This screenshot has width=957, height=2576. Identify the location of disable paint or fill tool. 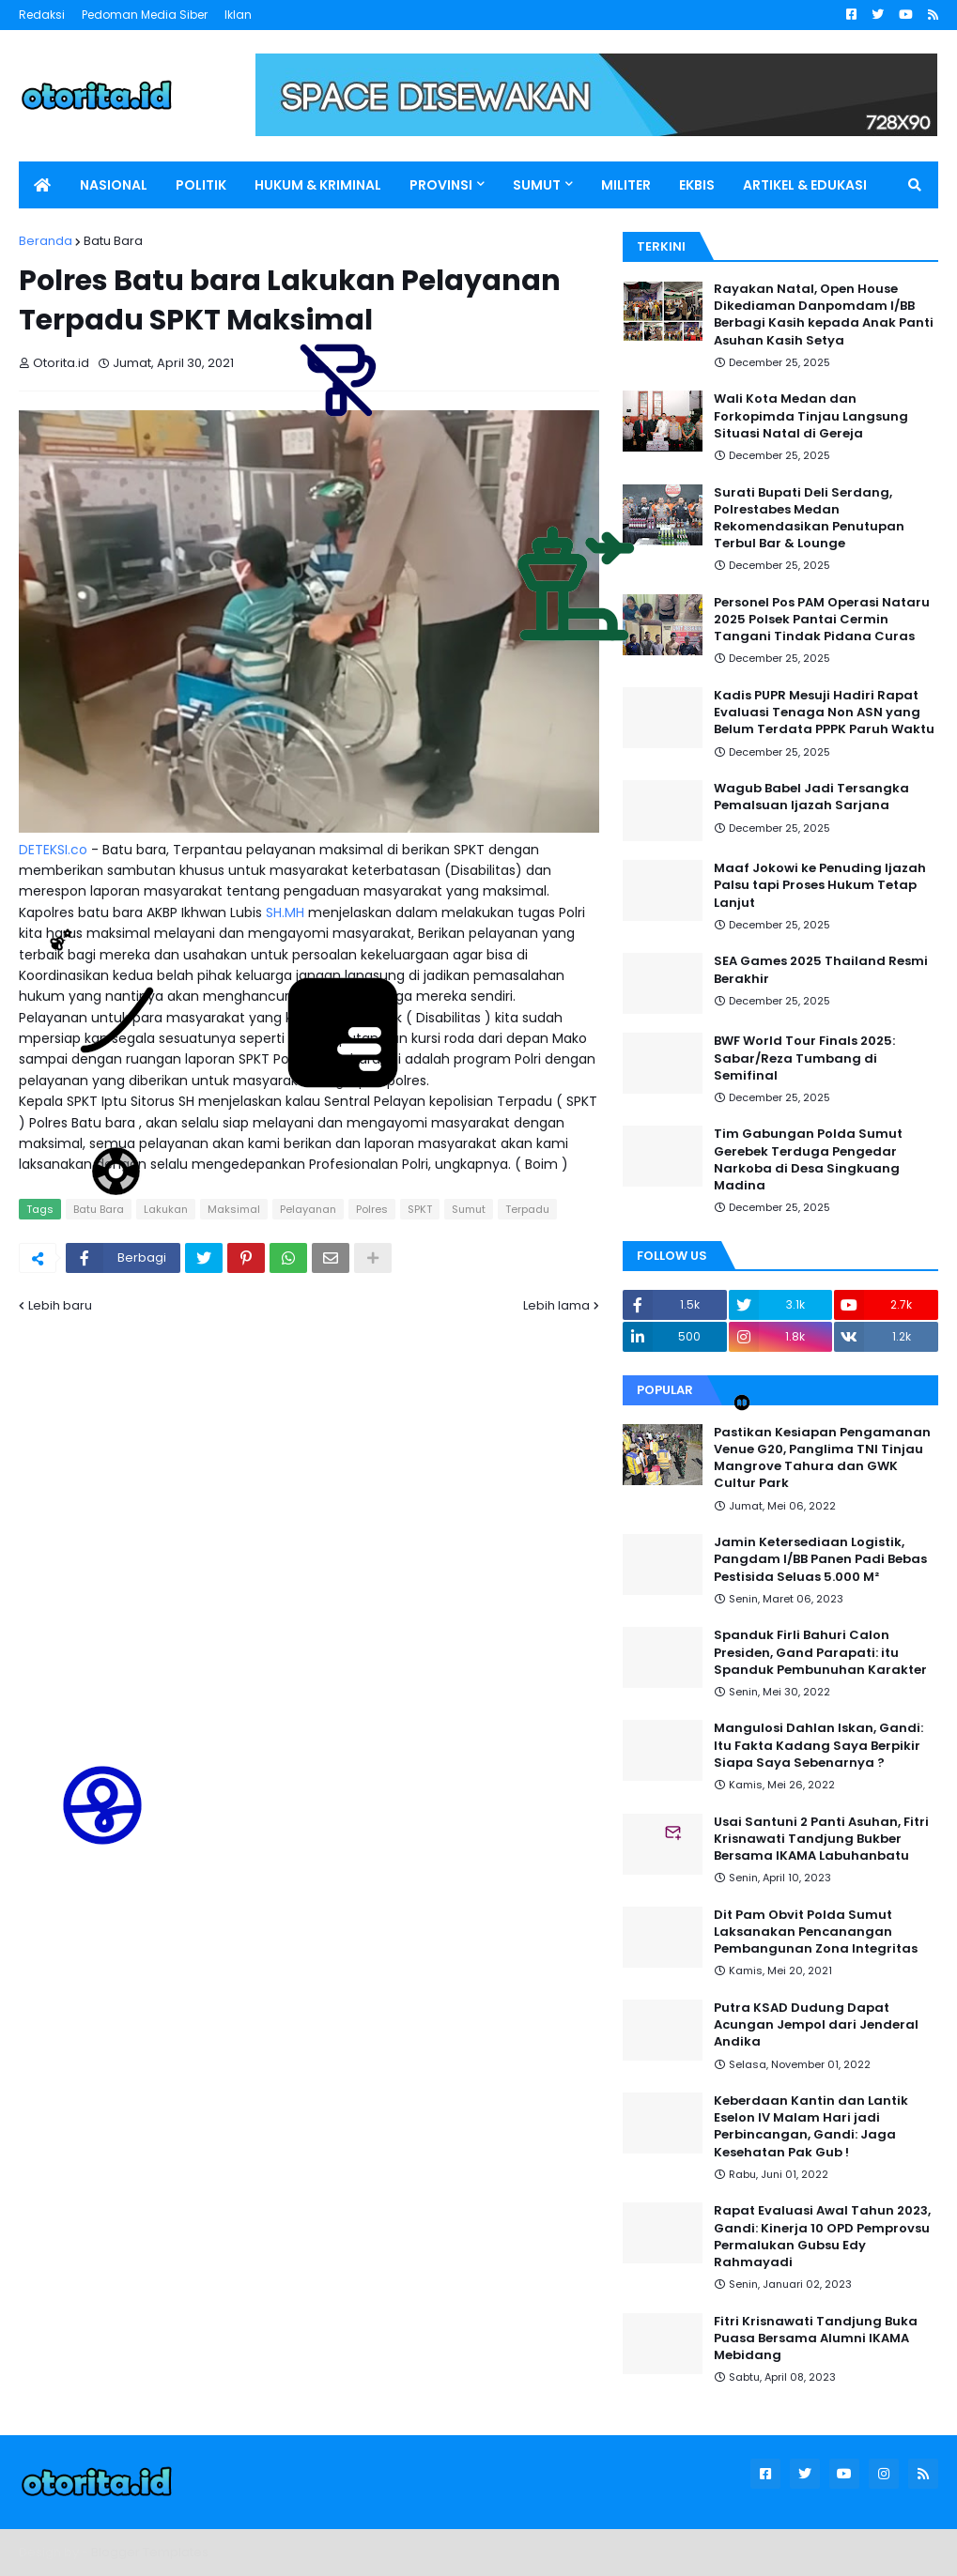
(336, 380).